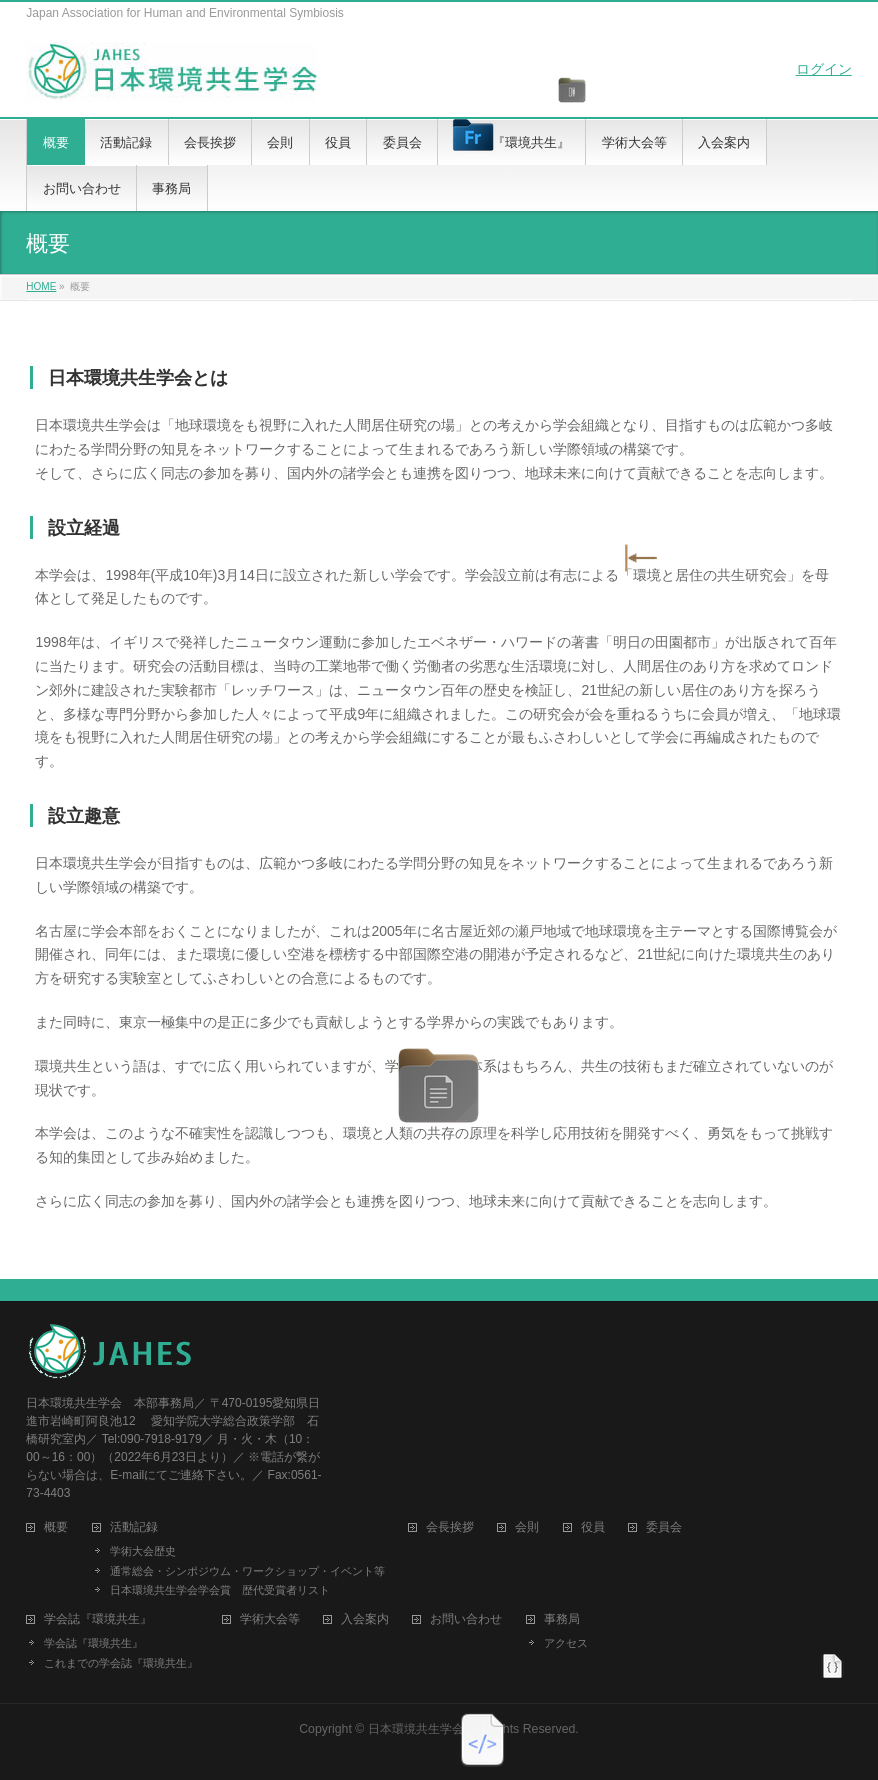  Describe the element at coordinates (438, 1085) in the screenshot. I see `open your documents folder` at that location.